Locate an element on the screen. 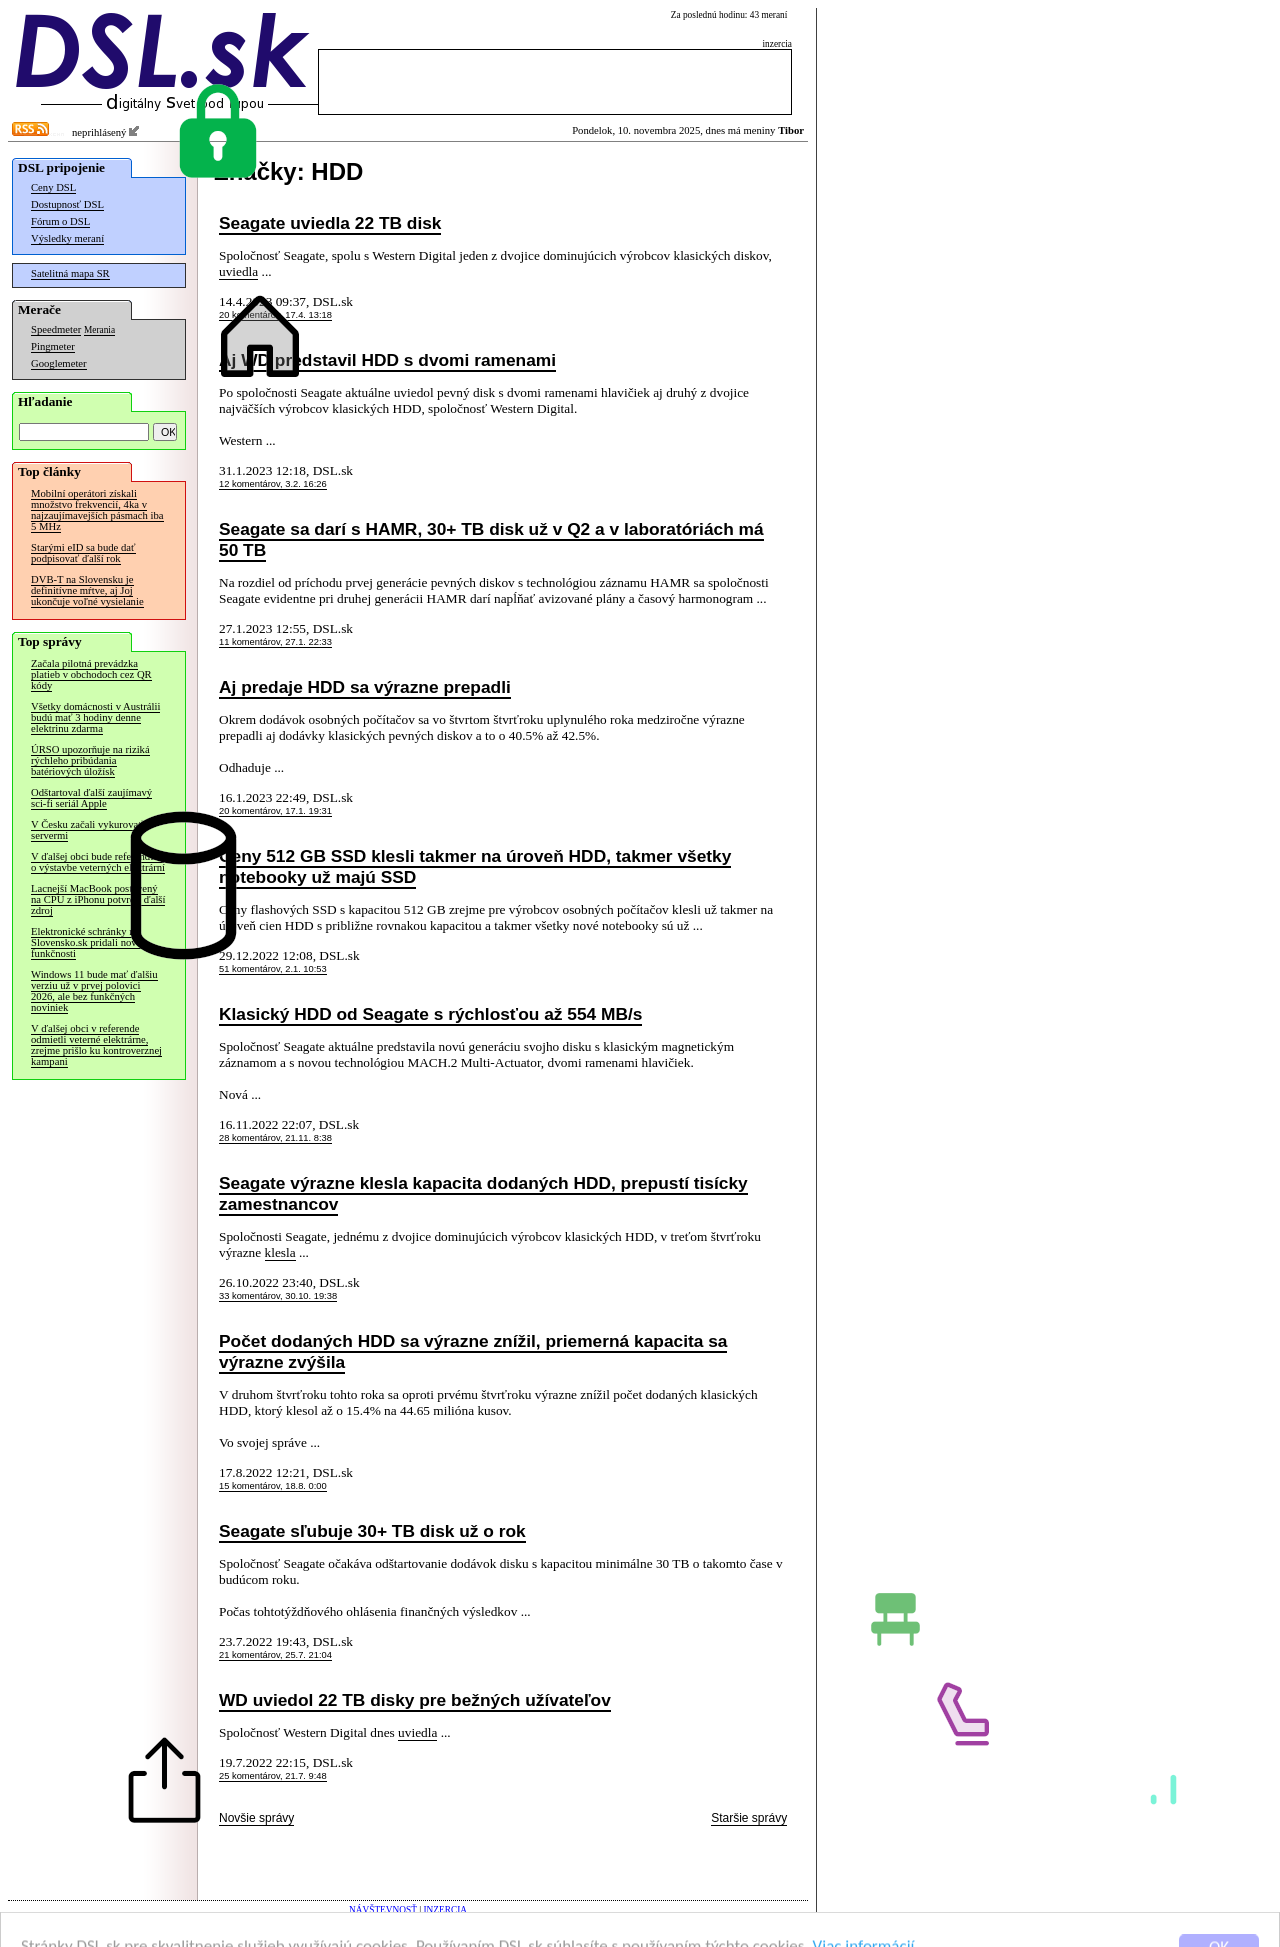 This screenshot has width=1280, height=1947. access database management is located at coordinates (183, 885).